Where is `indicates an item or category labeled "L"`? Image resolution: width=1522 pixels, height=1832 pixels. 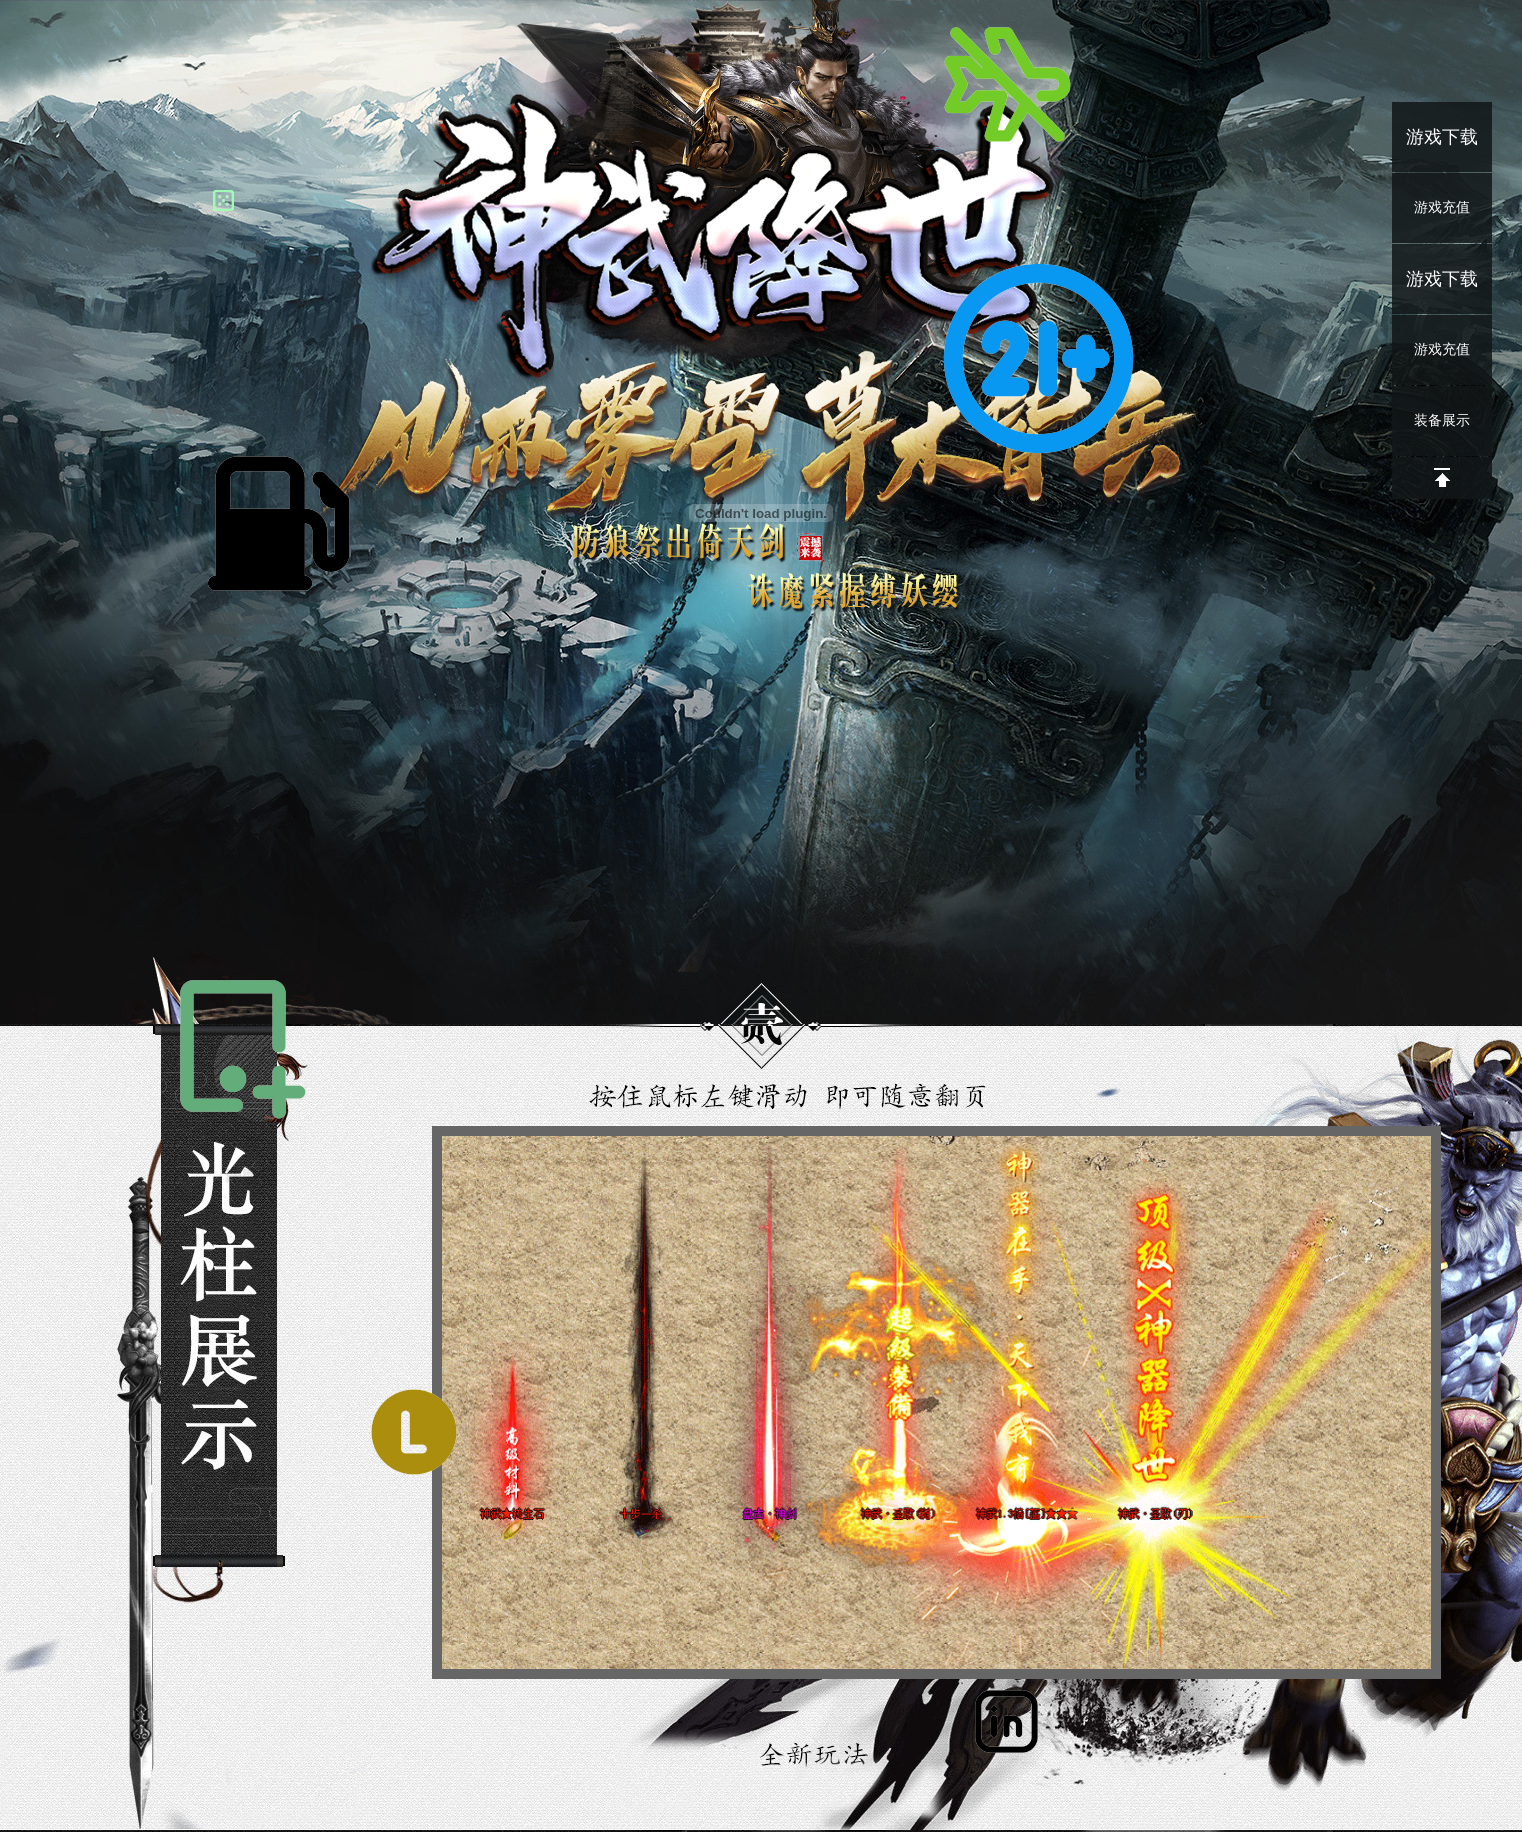 indicates an item or category labeled "L" is located at coordinates (414, 1432).